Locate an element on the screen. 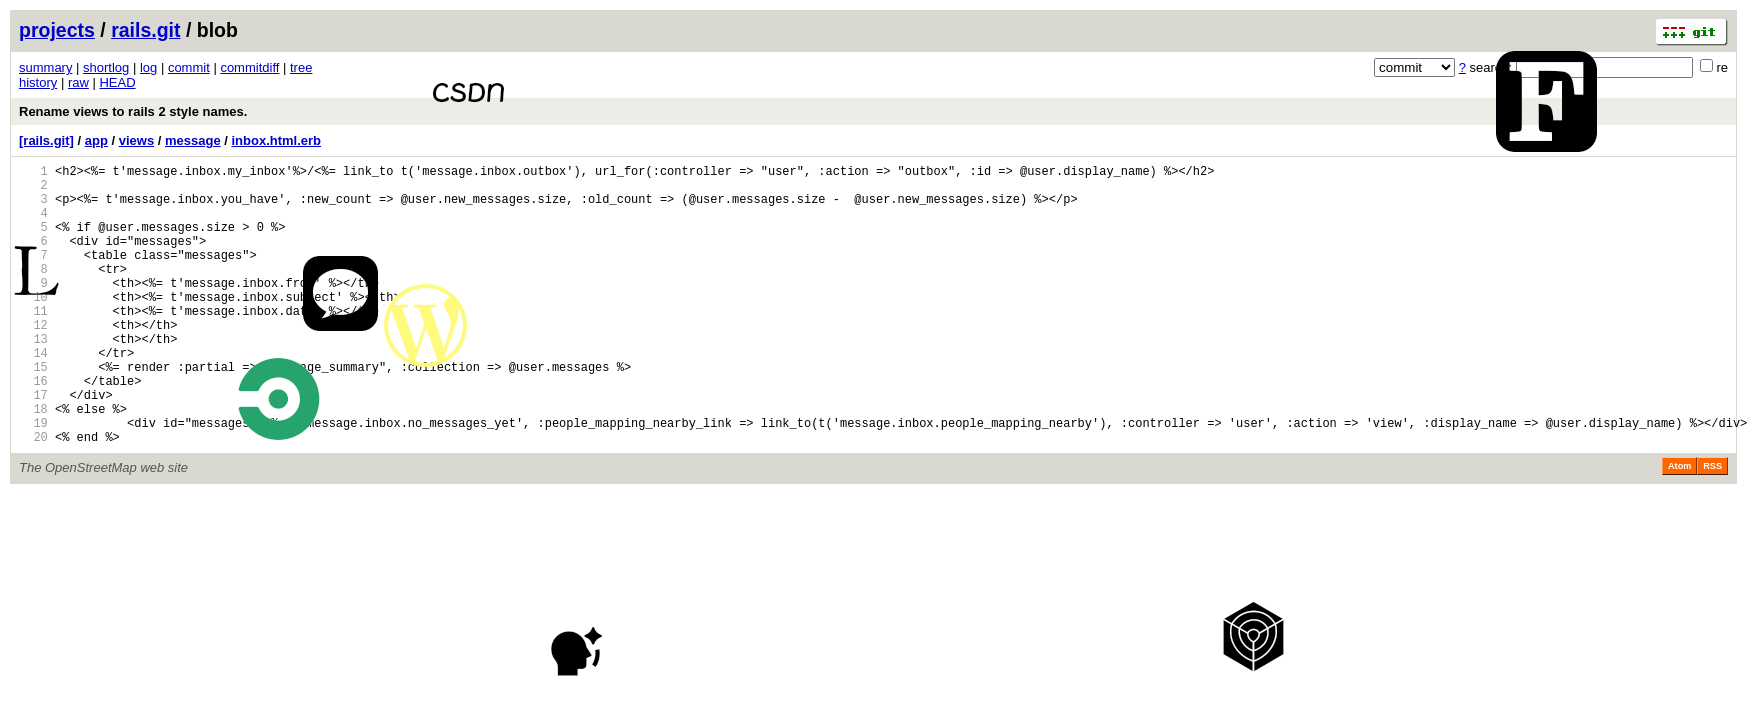  trivy security scanner logo is located at coordinates (1253, 636).